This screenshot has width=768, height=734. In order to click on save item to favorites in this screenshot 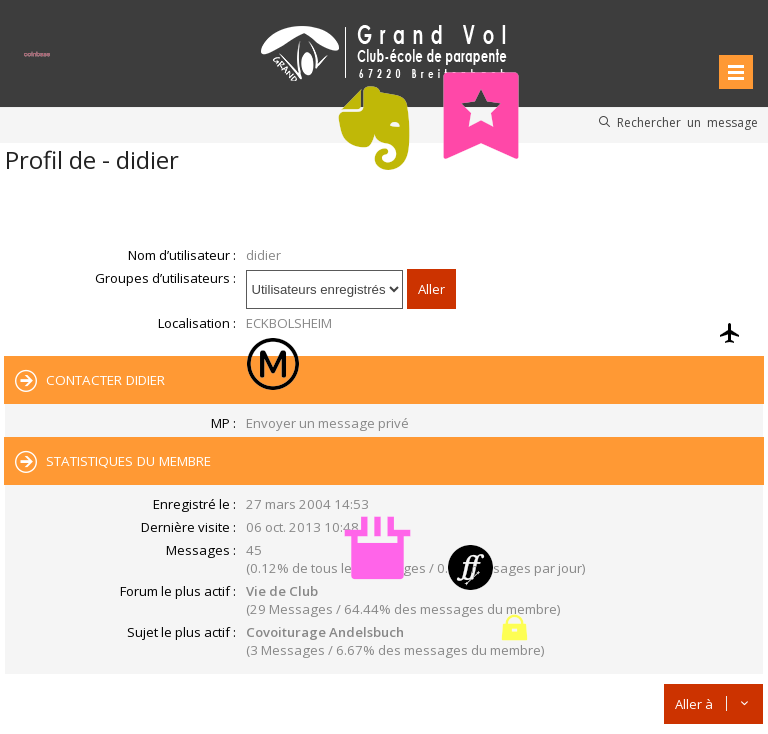, I will do `click(481, 114)`.